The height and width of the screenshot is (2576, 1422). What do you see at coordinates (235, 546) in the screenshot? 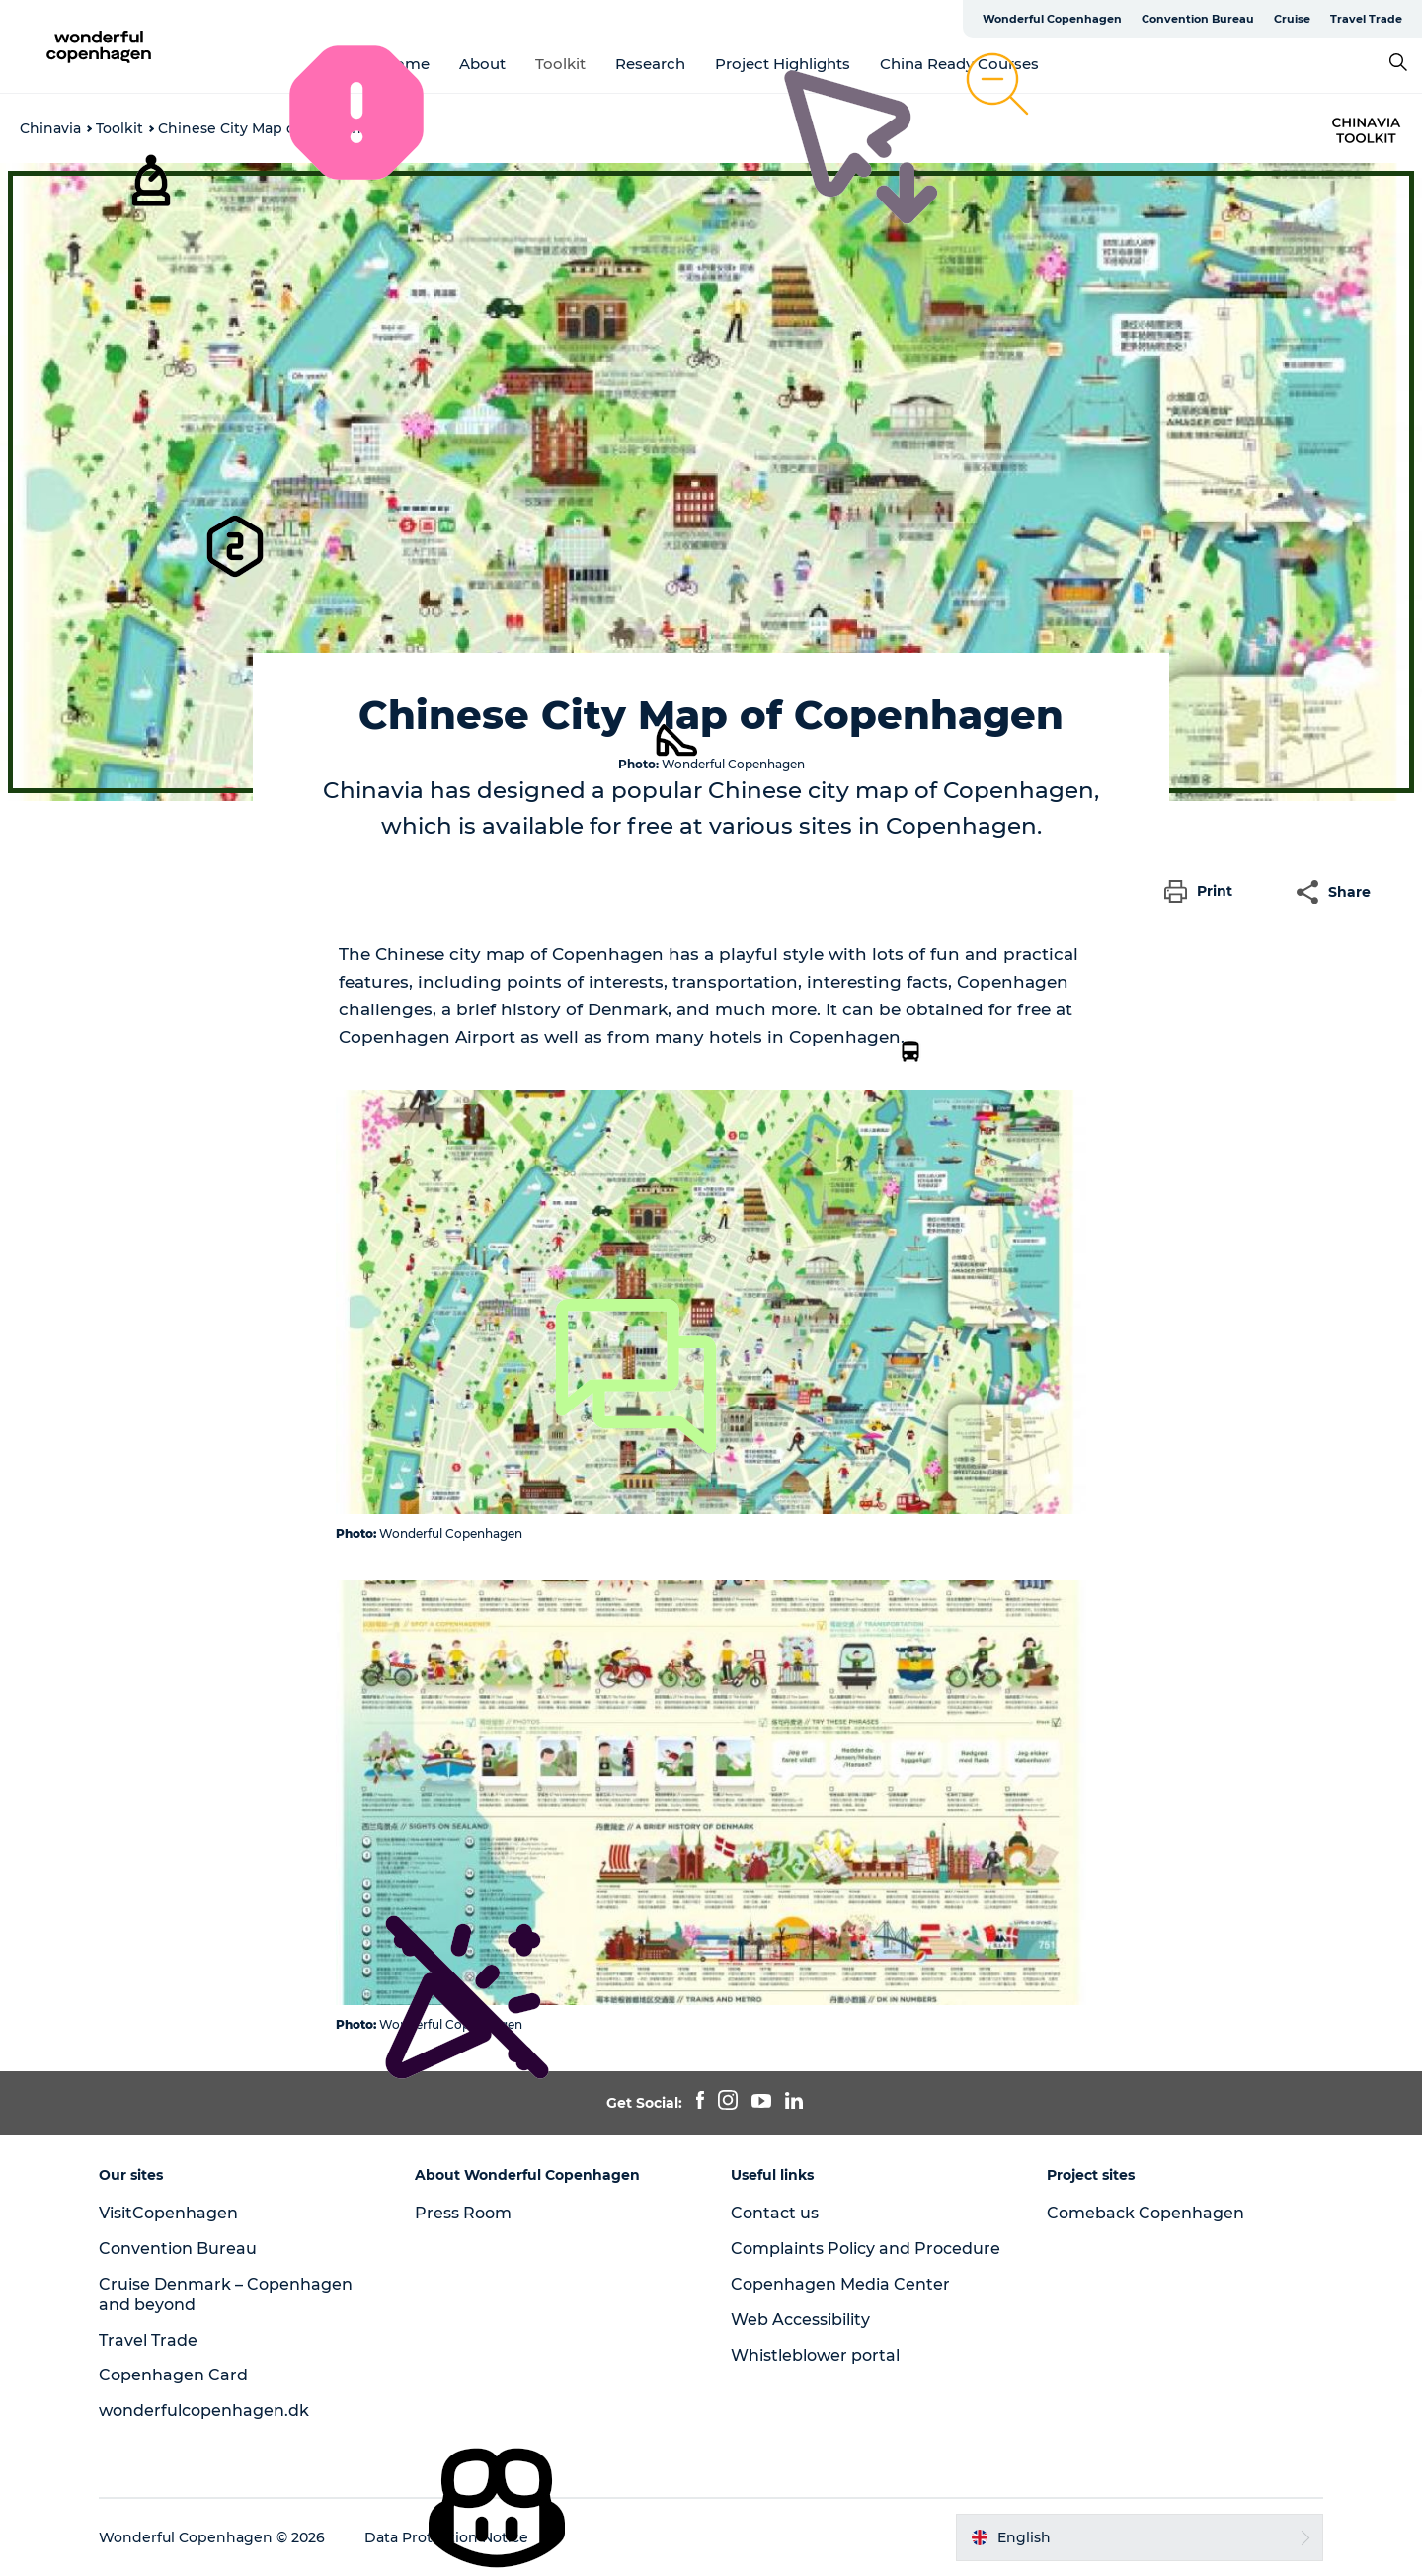
I see `step 2 in a multi-step process` at bounding box center [235, 546].